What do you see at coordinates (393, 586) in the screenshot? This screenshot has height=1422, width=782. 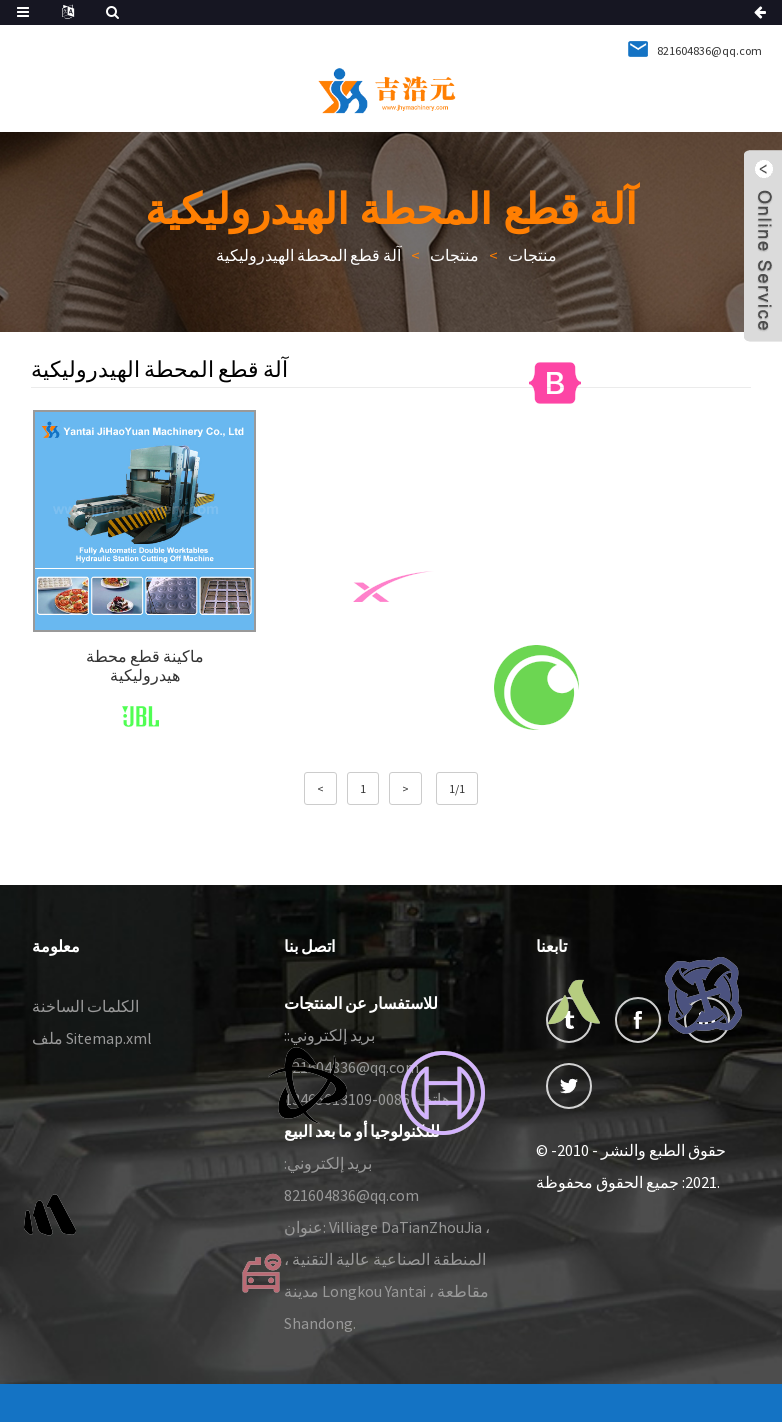 I see `spacex company logo` at bounding box center [393, 586].